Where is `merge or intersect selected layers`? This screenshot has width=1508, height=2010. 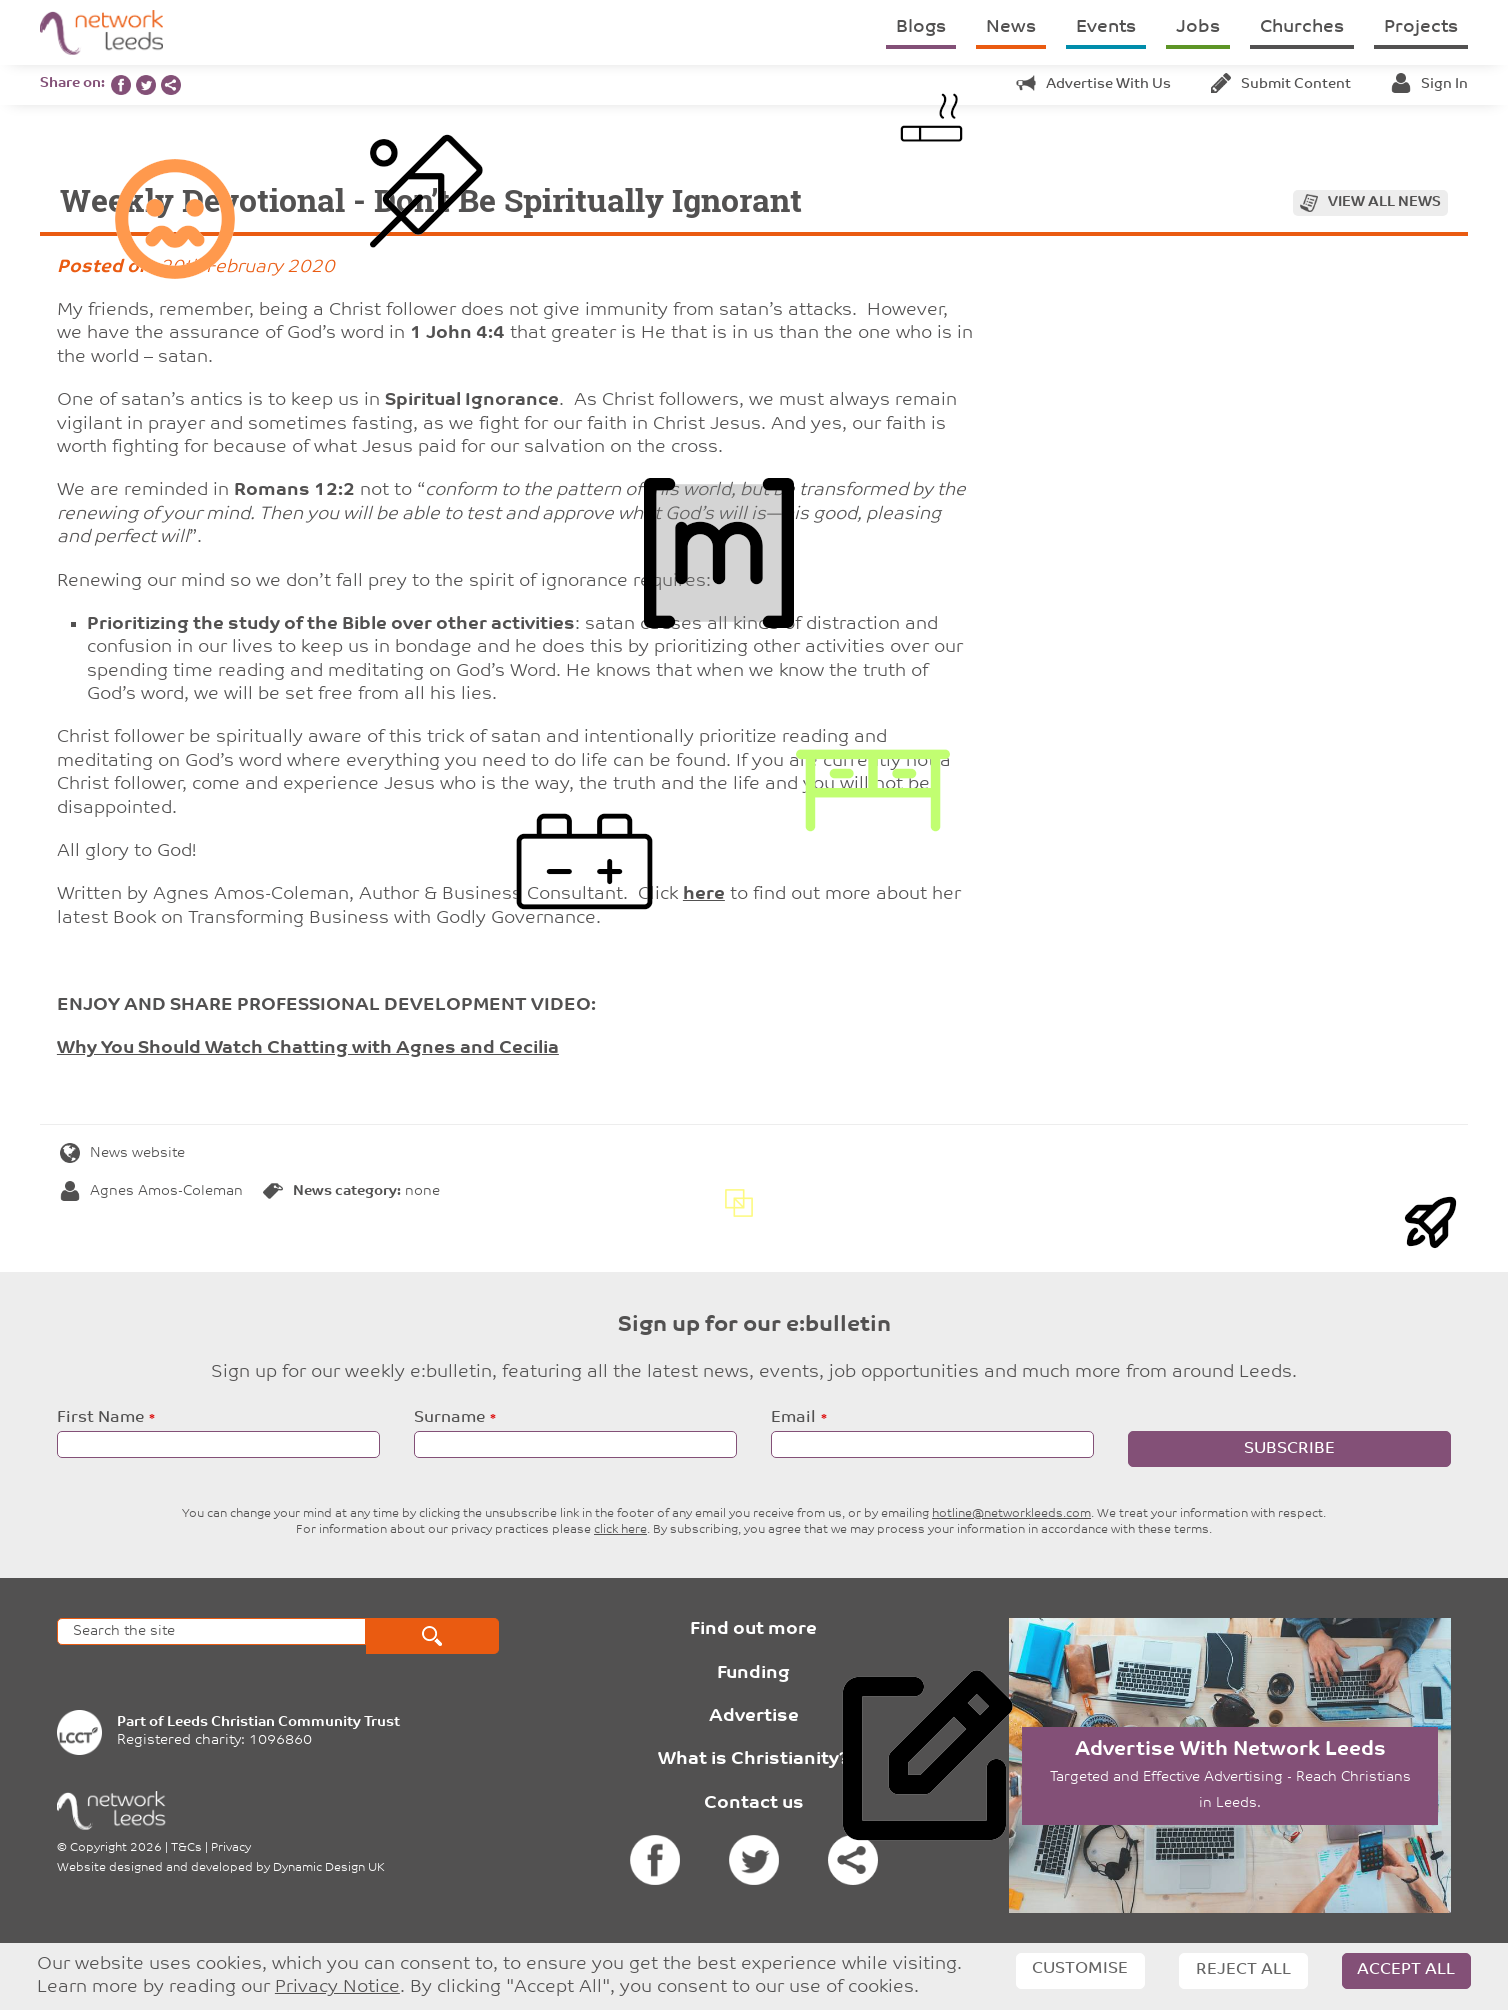
merge or intersect selected layers is located at coordinates (739, 1203).